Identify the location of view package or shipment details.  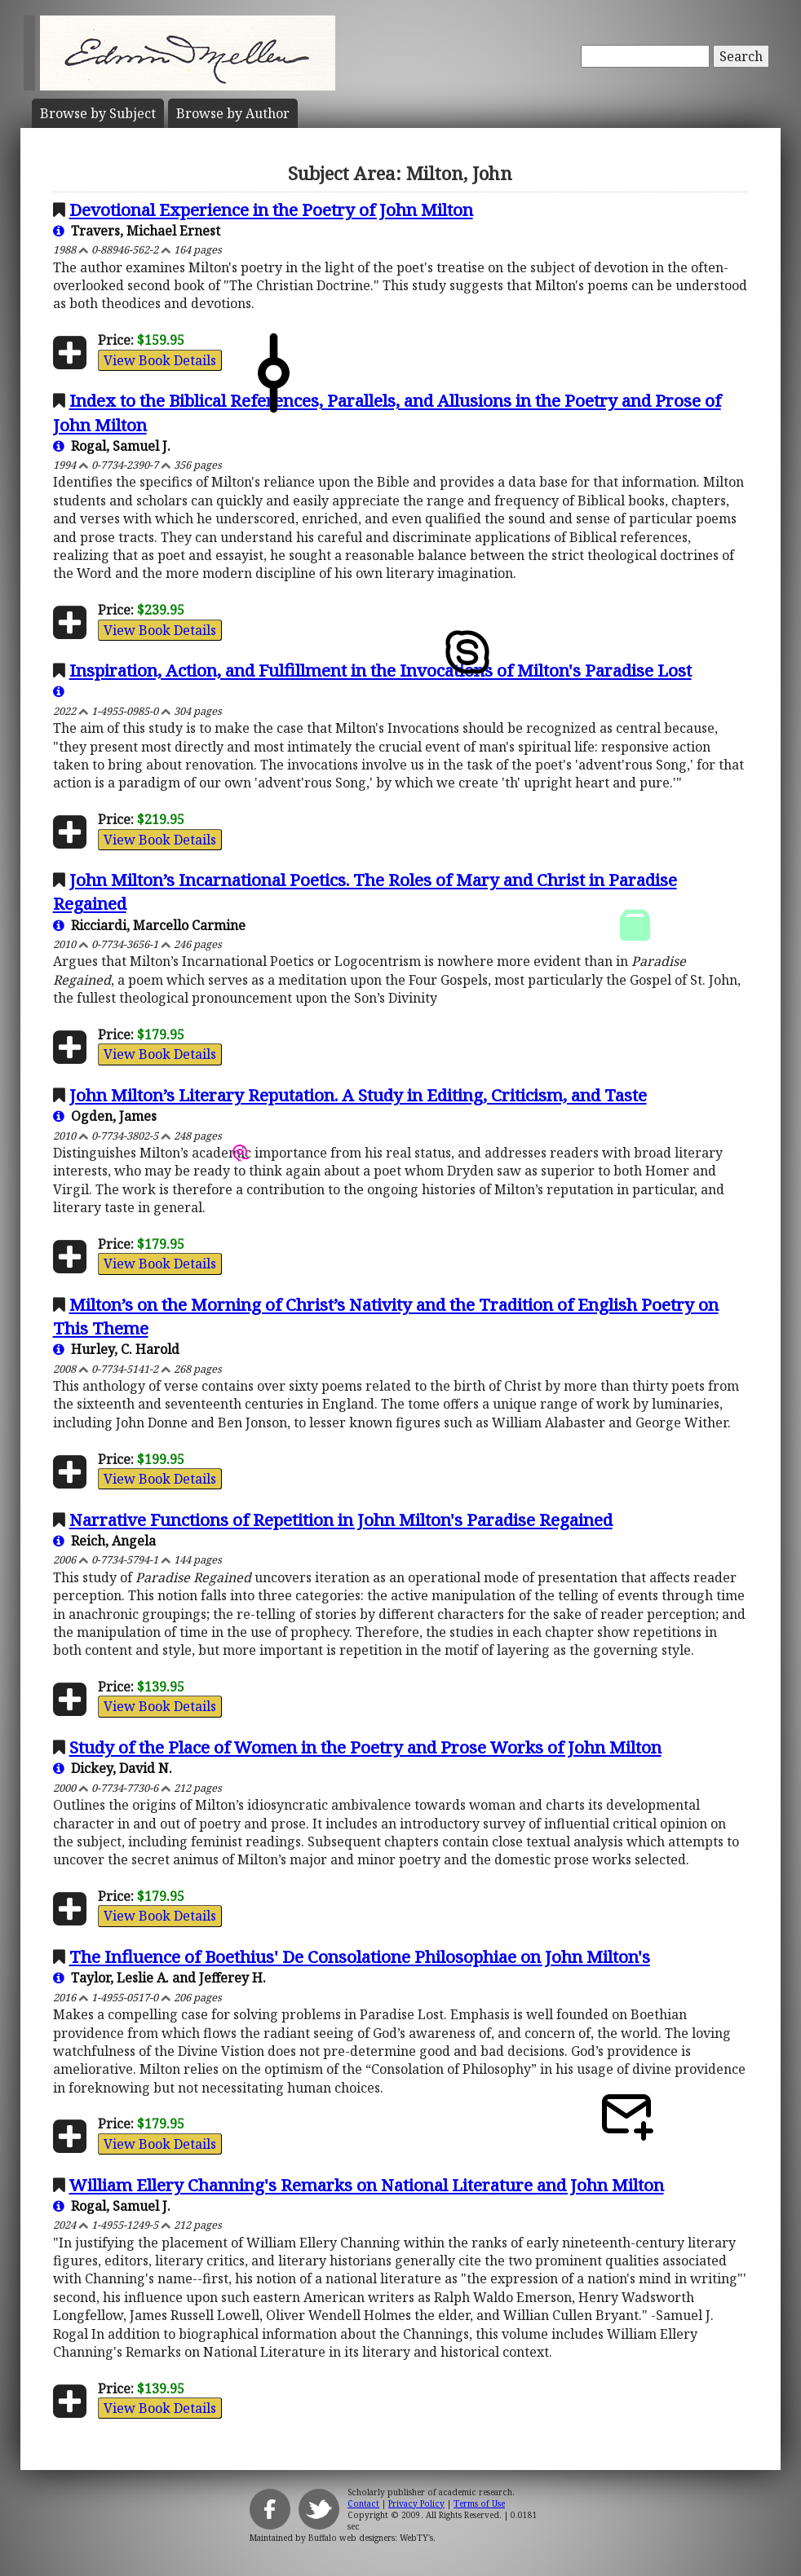
(635, 925).